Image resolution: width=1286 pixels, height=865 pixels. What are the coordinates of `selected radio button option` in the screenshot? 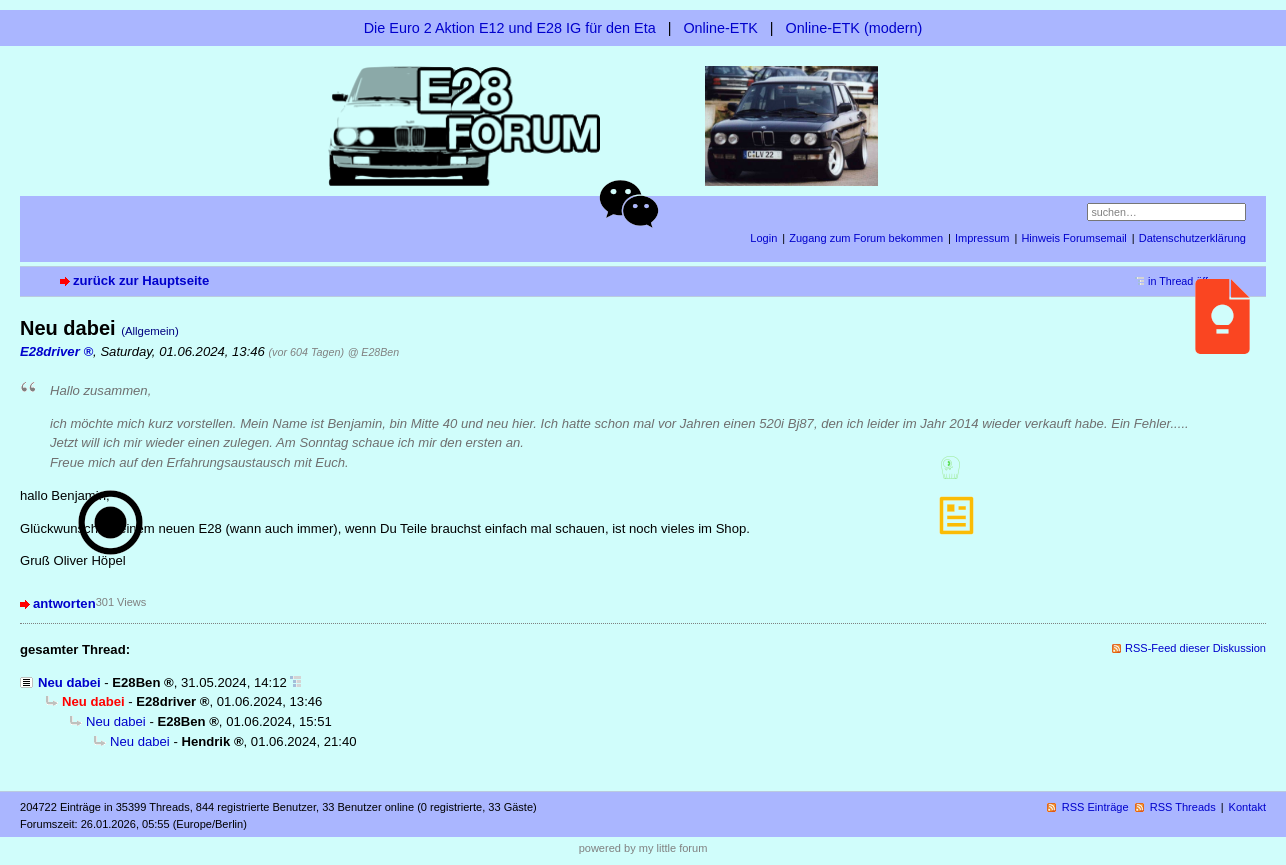 It's located at (110, 522).